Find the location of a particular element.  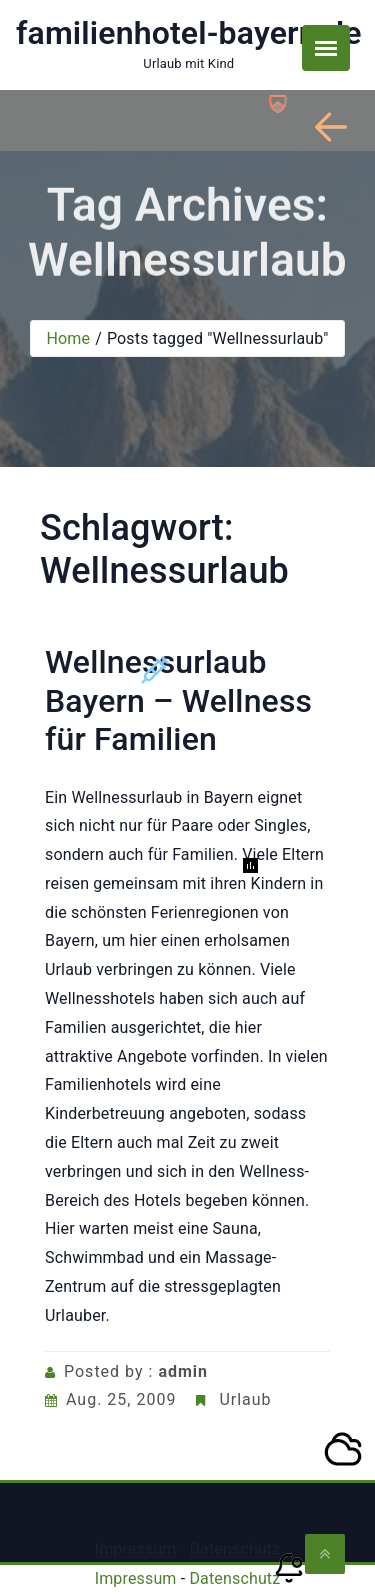

indicates new notifications is located at coordinates (289, 1568).